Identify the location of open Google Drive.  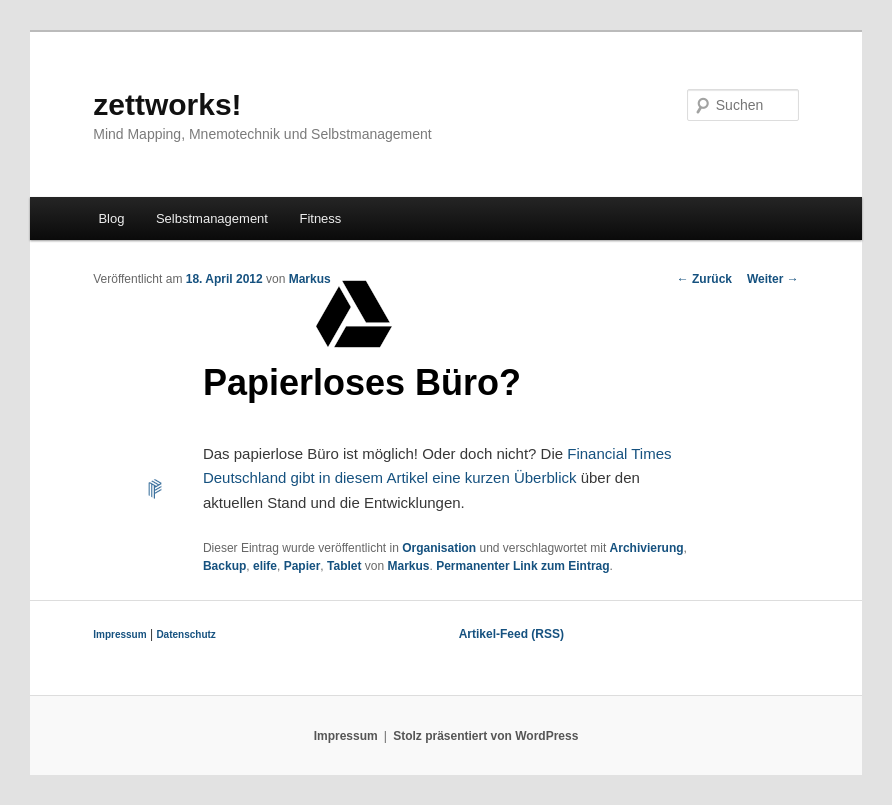
(354, 314).